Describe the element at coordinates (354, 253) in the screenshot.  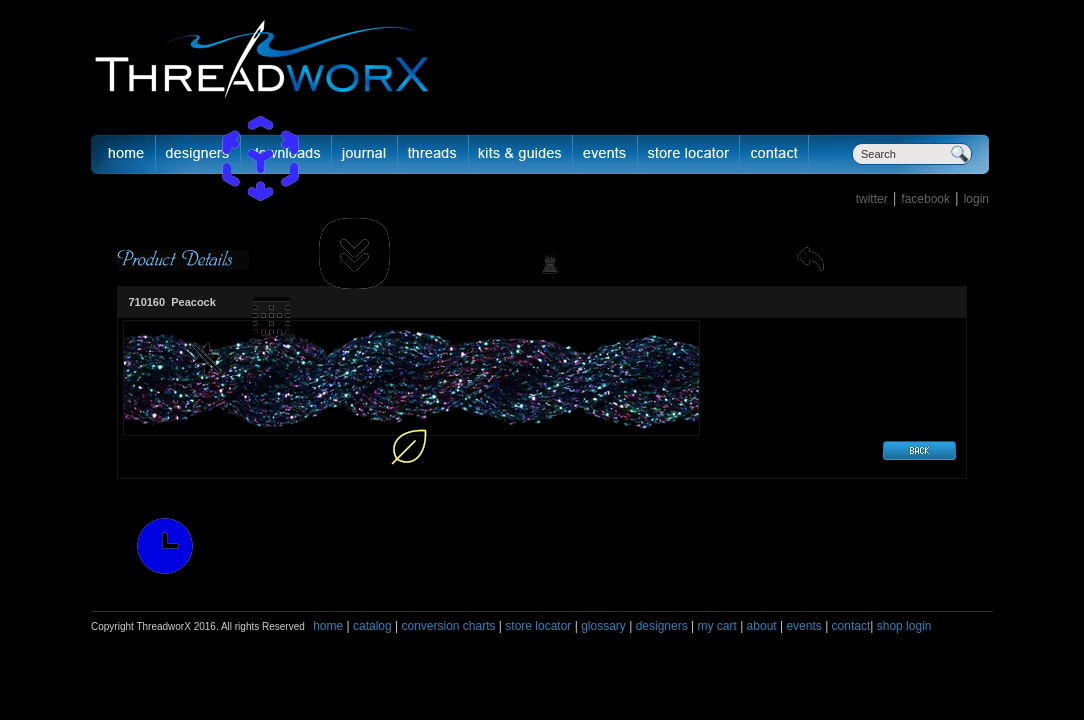
I see `expand content or show more options` at that location.